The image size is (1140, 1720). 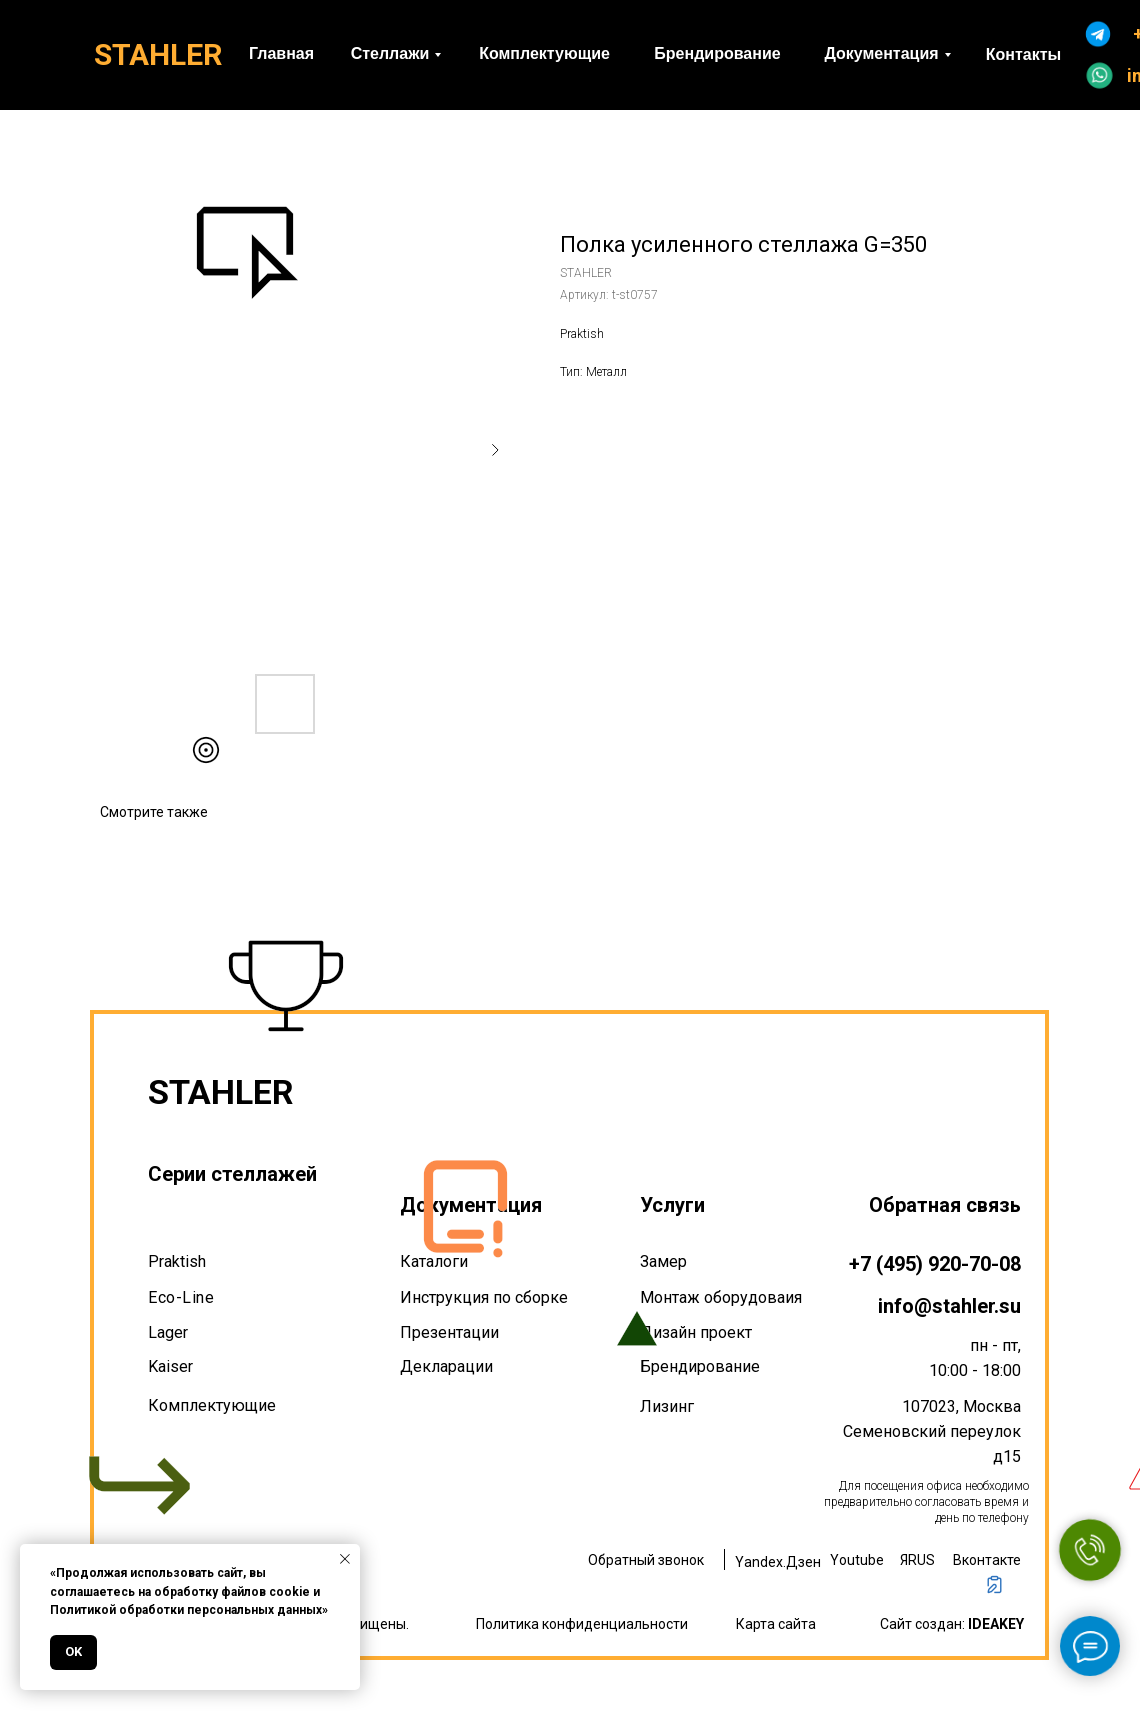 What do you see at coordinates (245, 248) in the screenshot?
I see `inspect element on page` at bounding box center [245, 248].